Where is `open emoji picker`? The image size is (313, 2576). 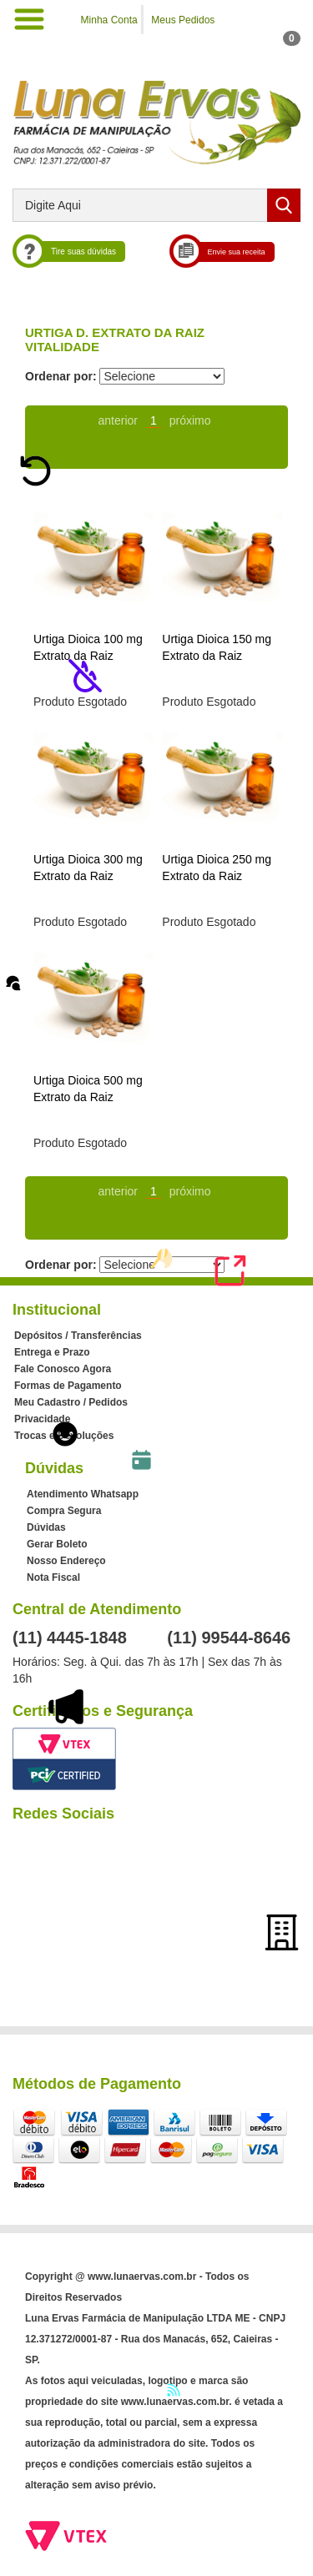 open emoji picker is located at coordinates (65, 1434).